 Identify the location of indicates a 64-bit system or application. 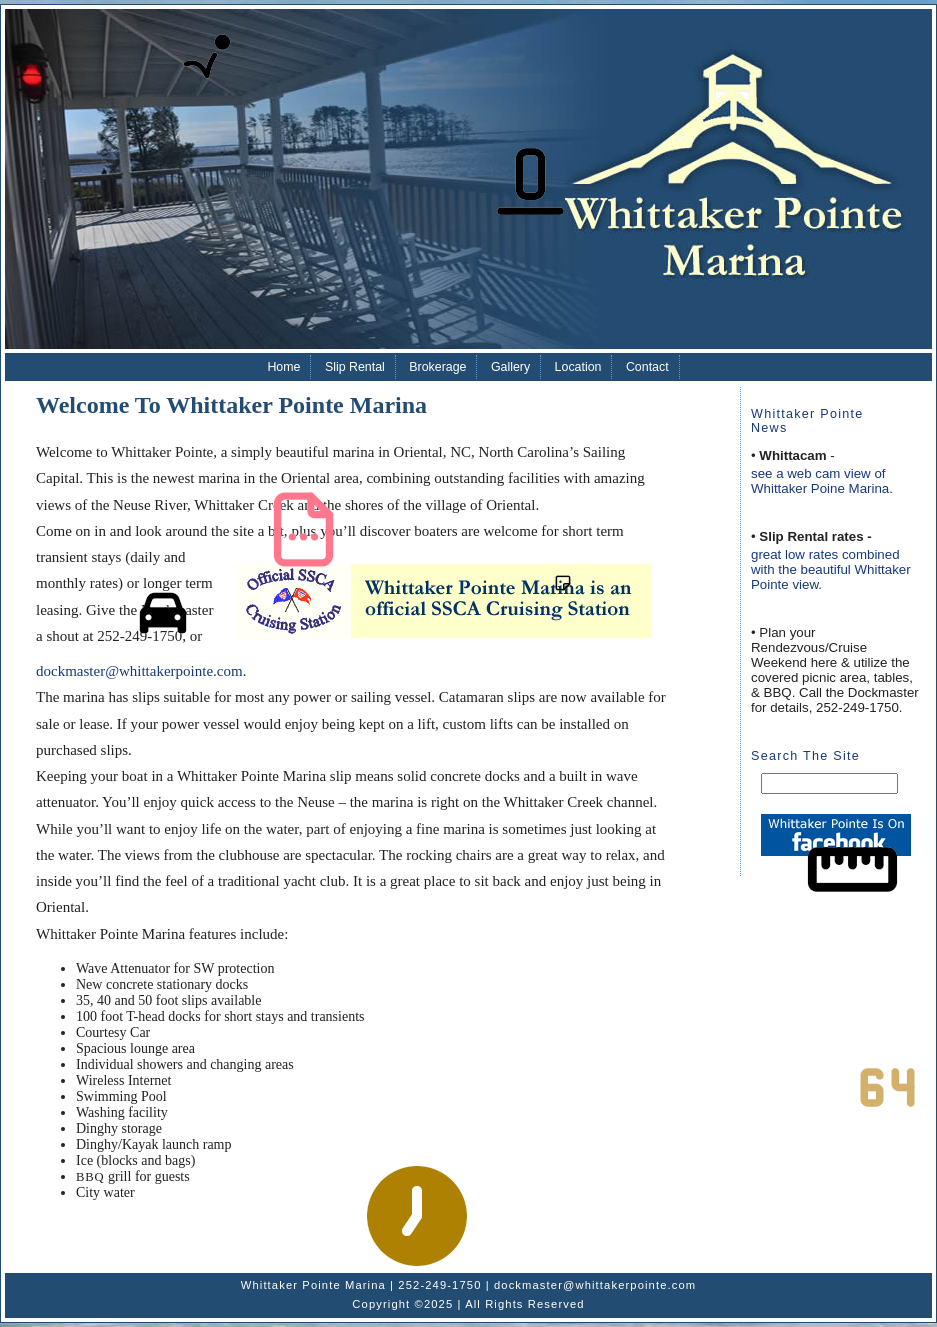
(887, 1087).